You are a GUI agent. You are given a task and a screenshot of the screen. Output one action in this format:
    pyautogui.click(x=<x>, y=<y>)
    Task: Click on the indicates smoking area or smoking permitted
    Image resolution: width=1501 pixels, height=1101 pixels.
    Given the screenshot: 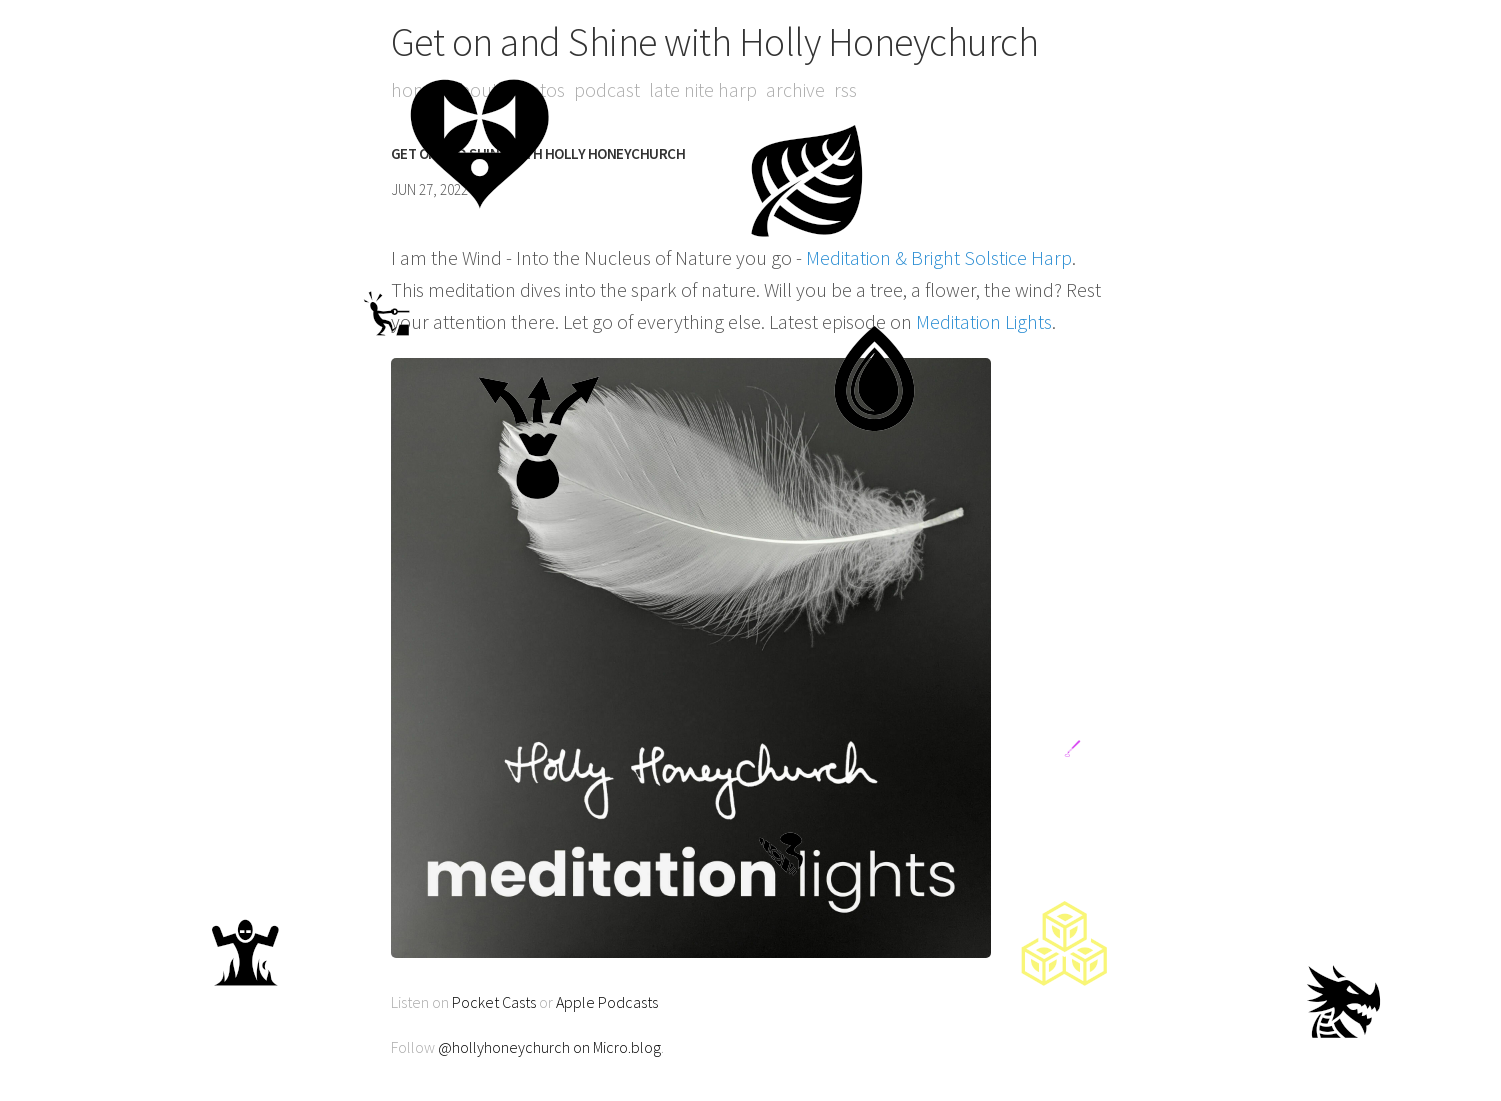 What is the action you would take?
    pyautogui.click(x=781, y=854)
    